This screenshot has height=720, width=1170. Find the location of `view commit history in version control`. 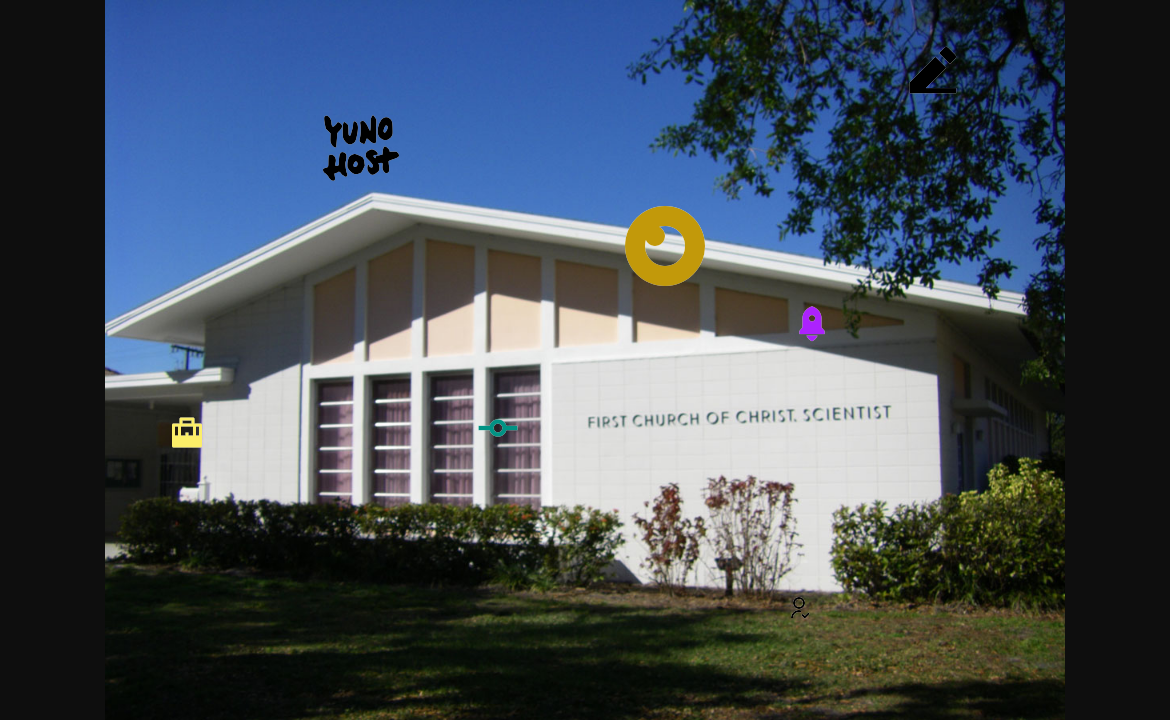

view commit history in version control is located at coordinates (498, 428).